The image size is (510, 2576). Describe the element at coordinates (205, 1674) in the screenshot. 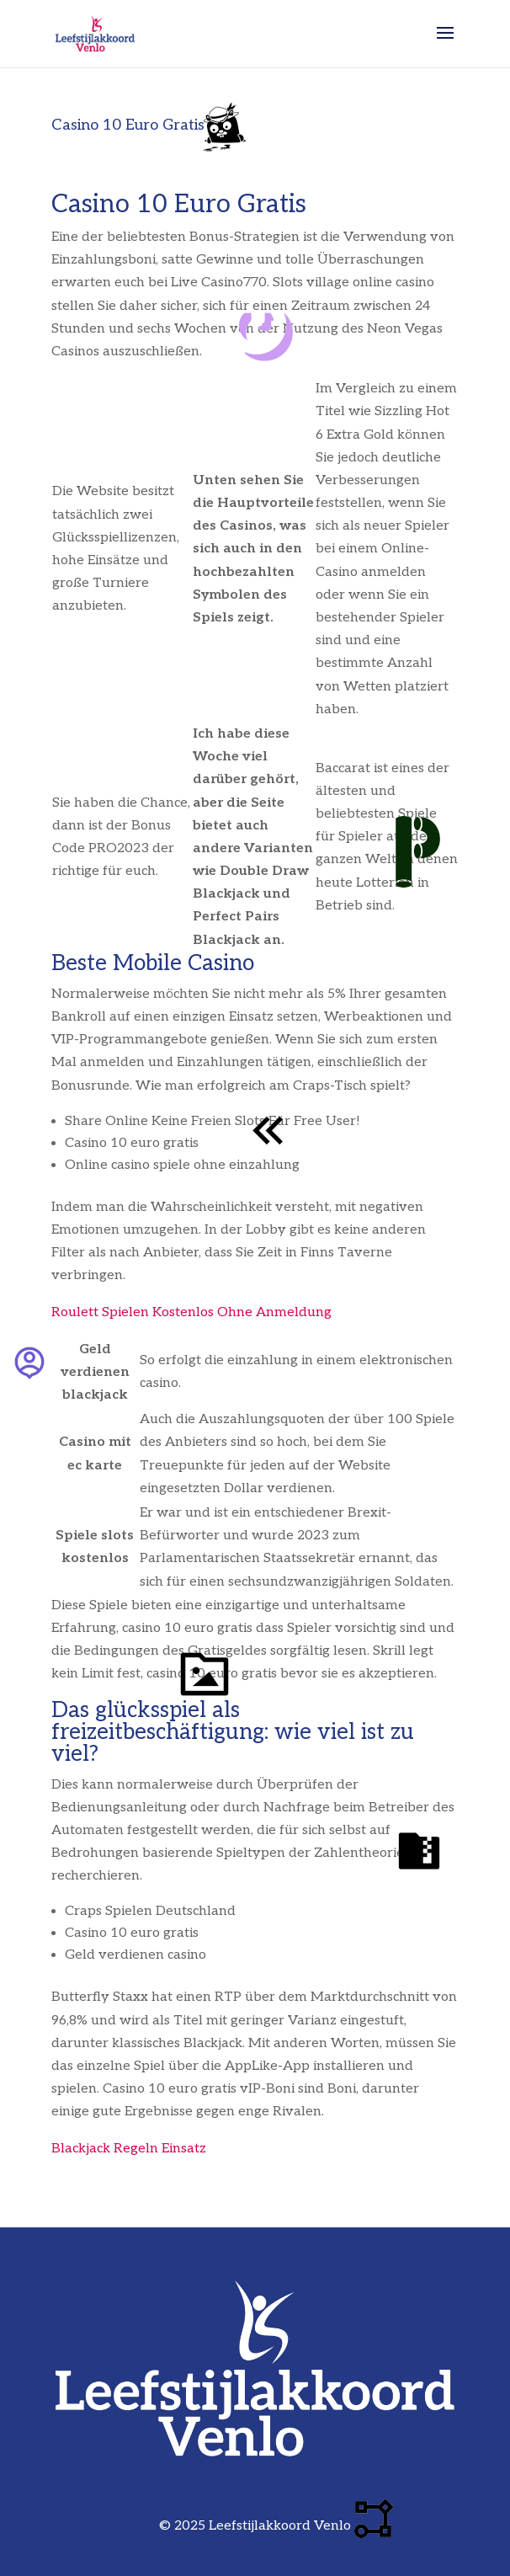

I see `open photo or image folder` at that location.